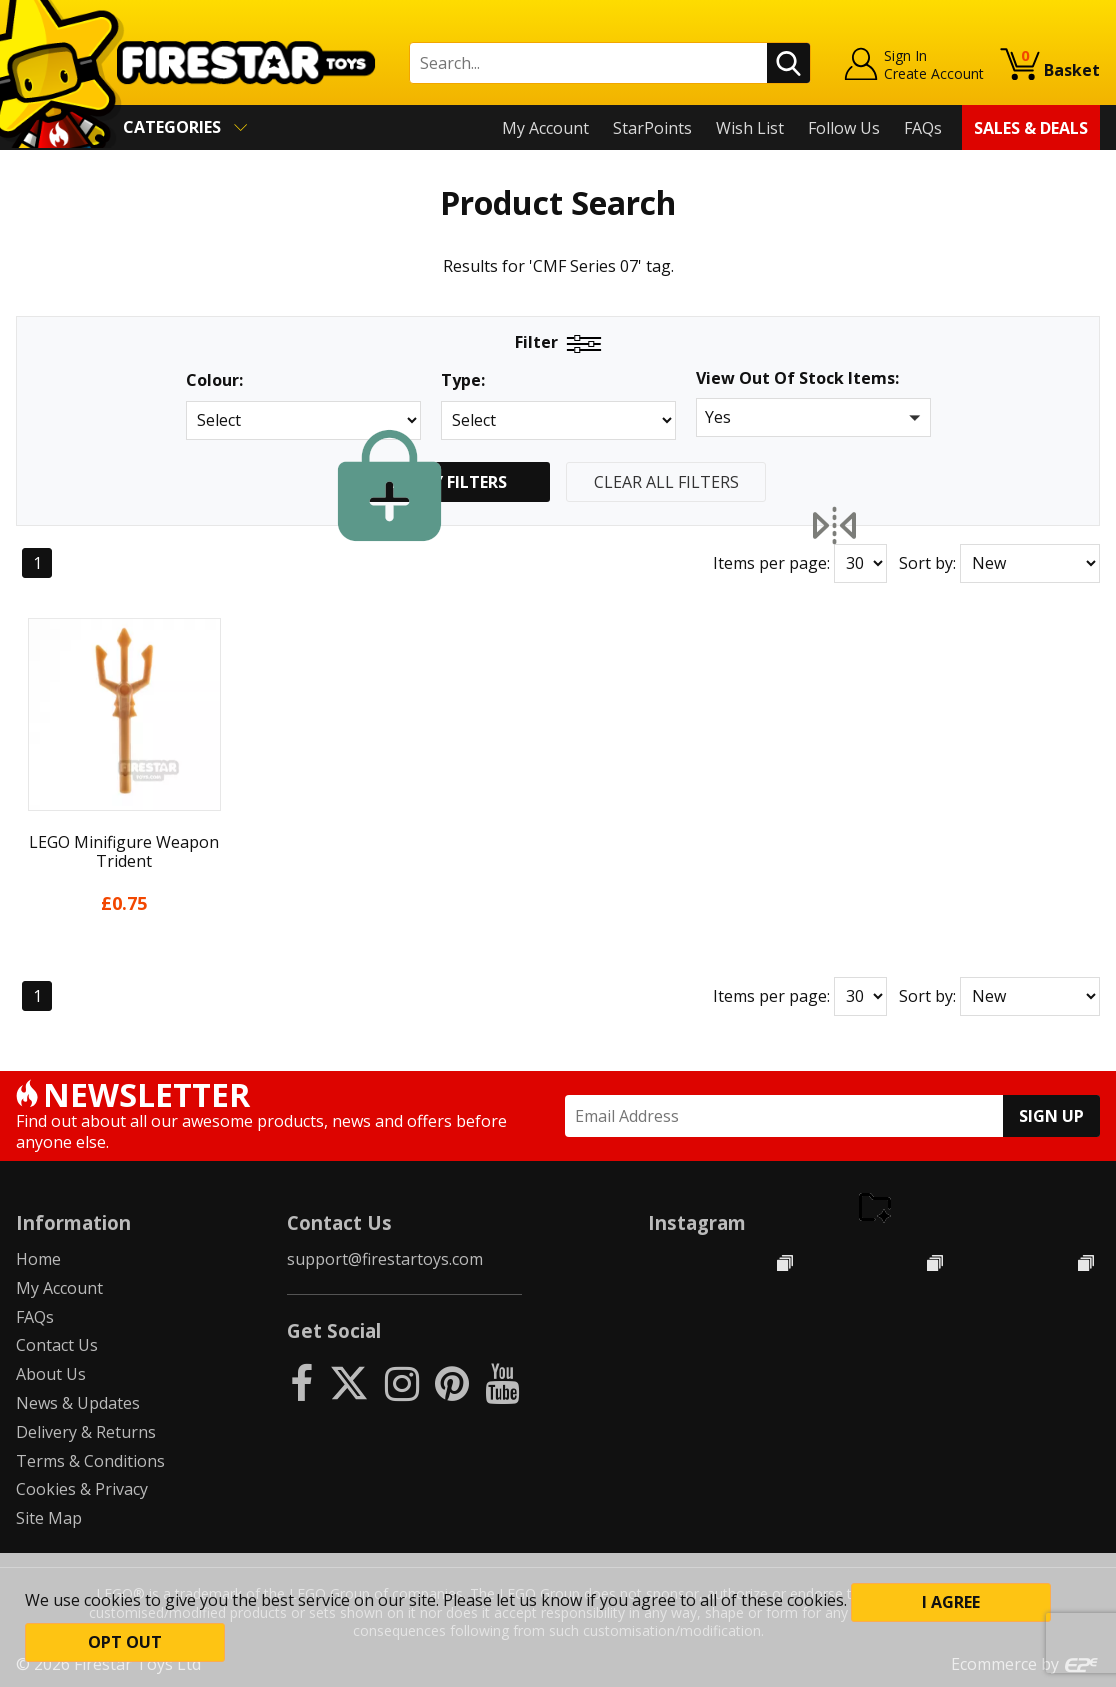  What do you see at coordinates (875, 1207) in the screenshot?
I see `create a new space or workspace` at bounding box center [875, 1207].